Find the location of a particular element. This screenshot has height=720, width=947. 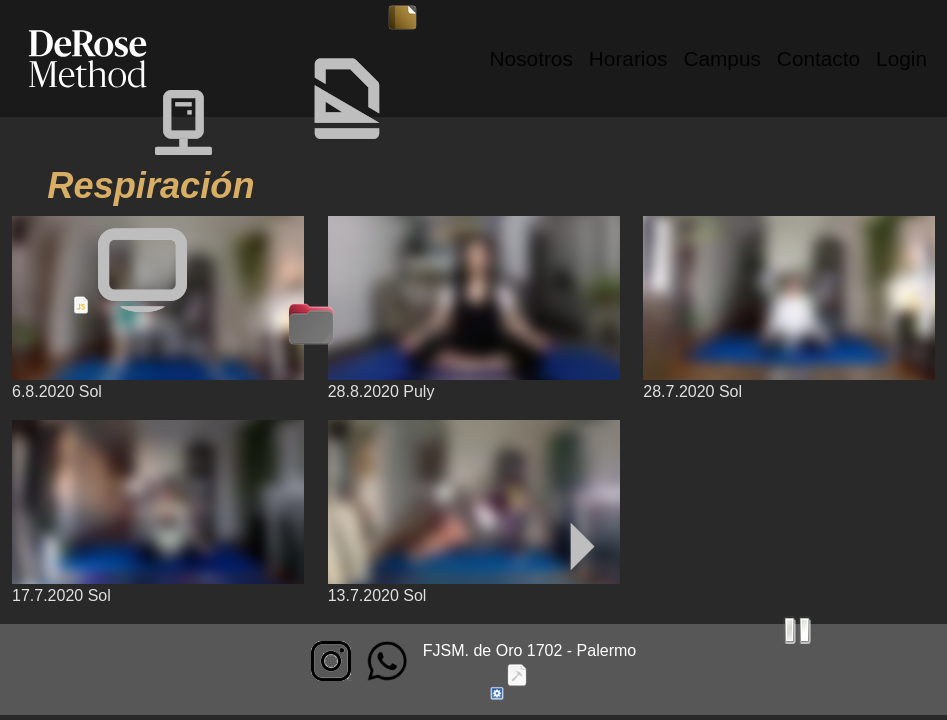

change desktop wallpaper settings is located at coordinates (402, 16).